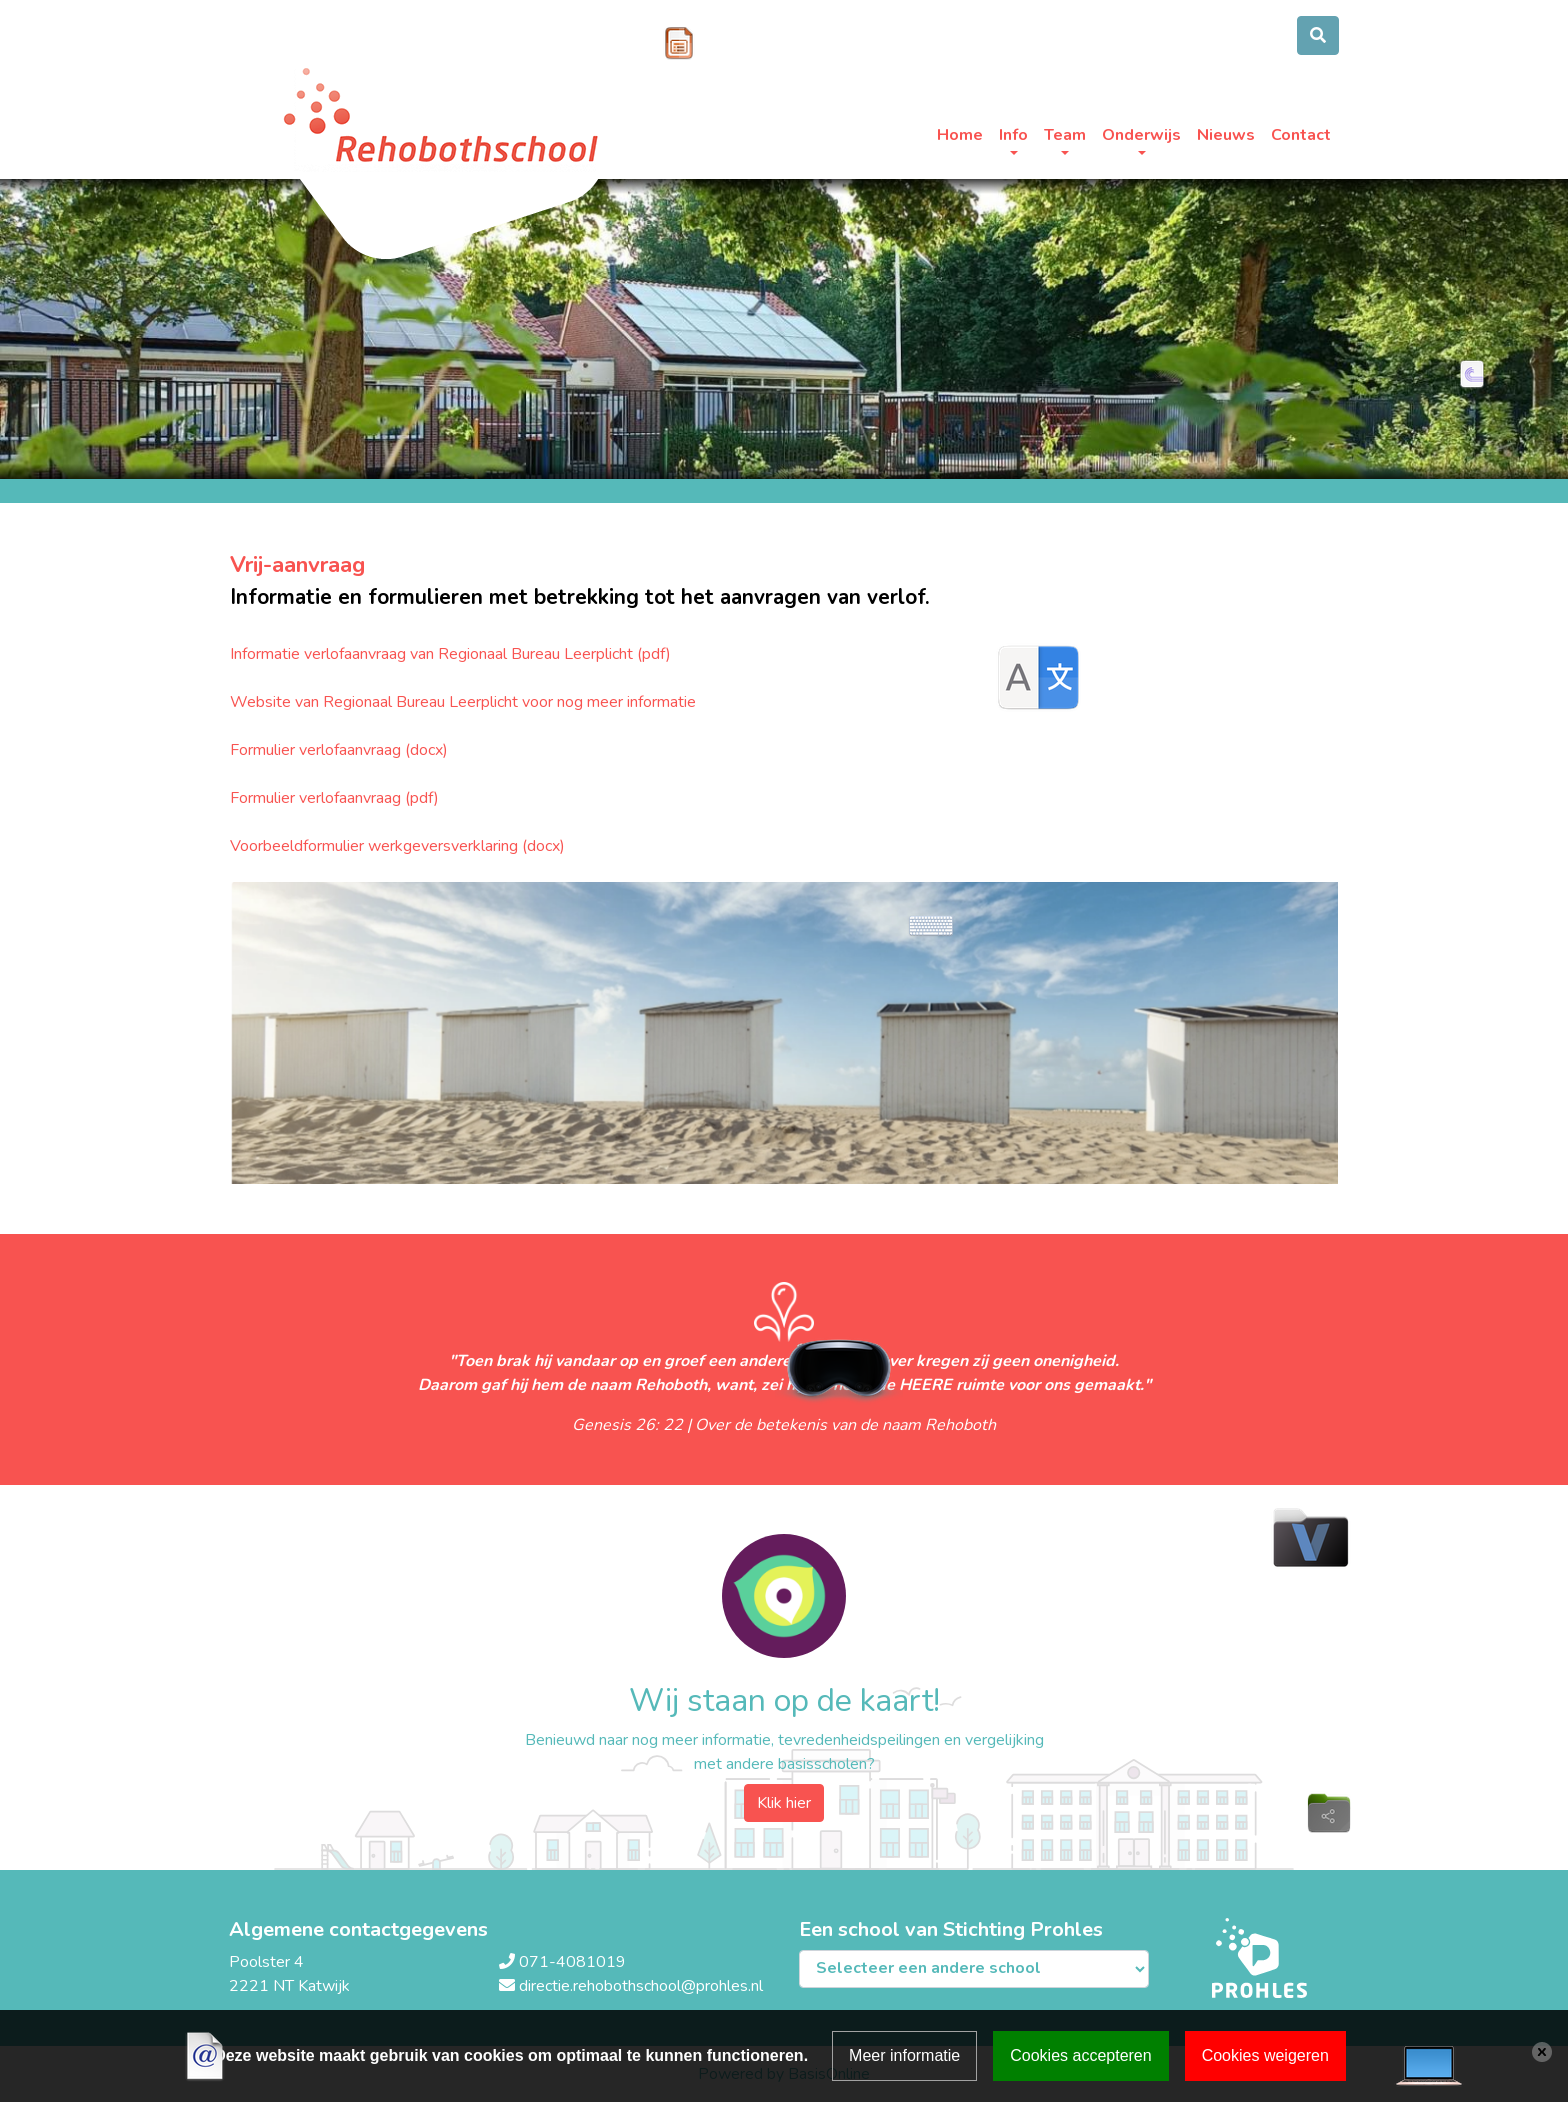 The height and width of the screenshot is (2102, 1568). Describe the element at coordinates (1429, 2060) in the screenshot. I see `represents a connected macbook device` at that location.